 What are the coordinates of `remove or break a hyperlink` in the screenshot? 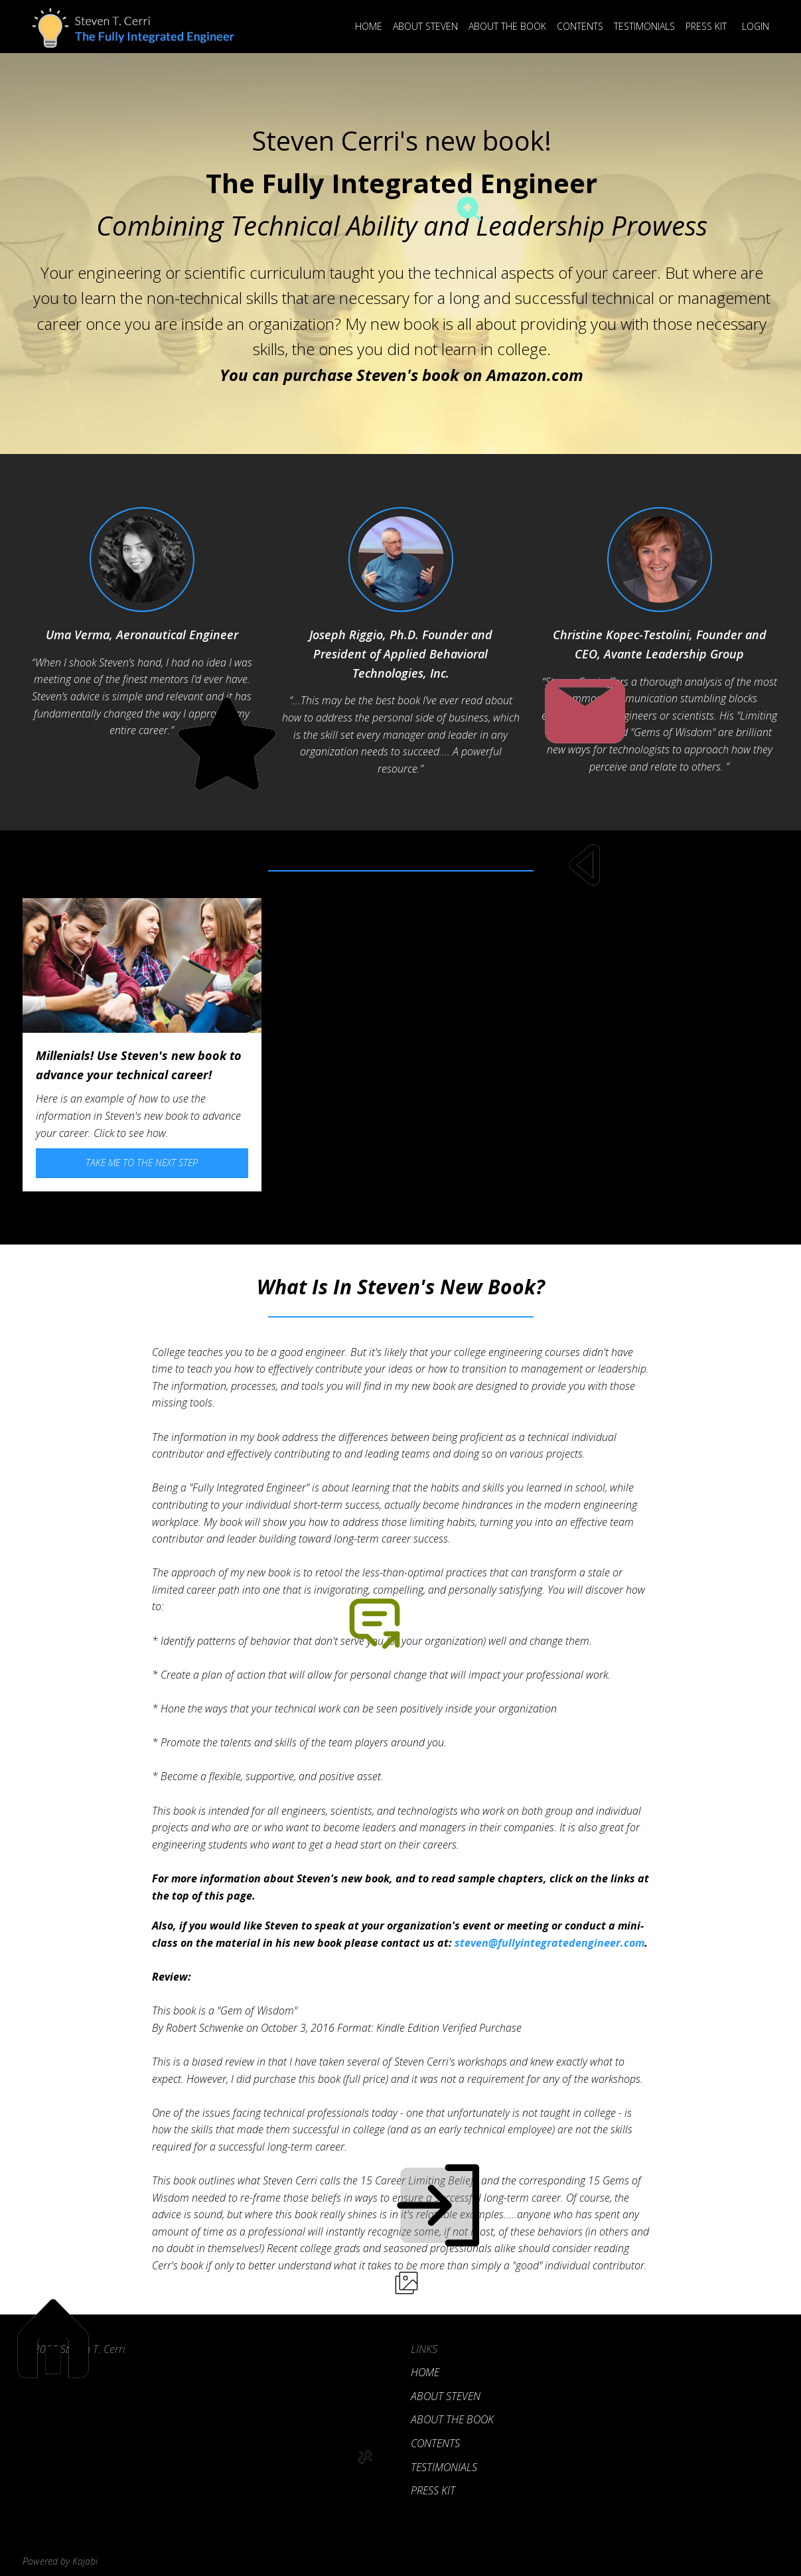 It's located at (365, 2457).